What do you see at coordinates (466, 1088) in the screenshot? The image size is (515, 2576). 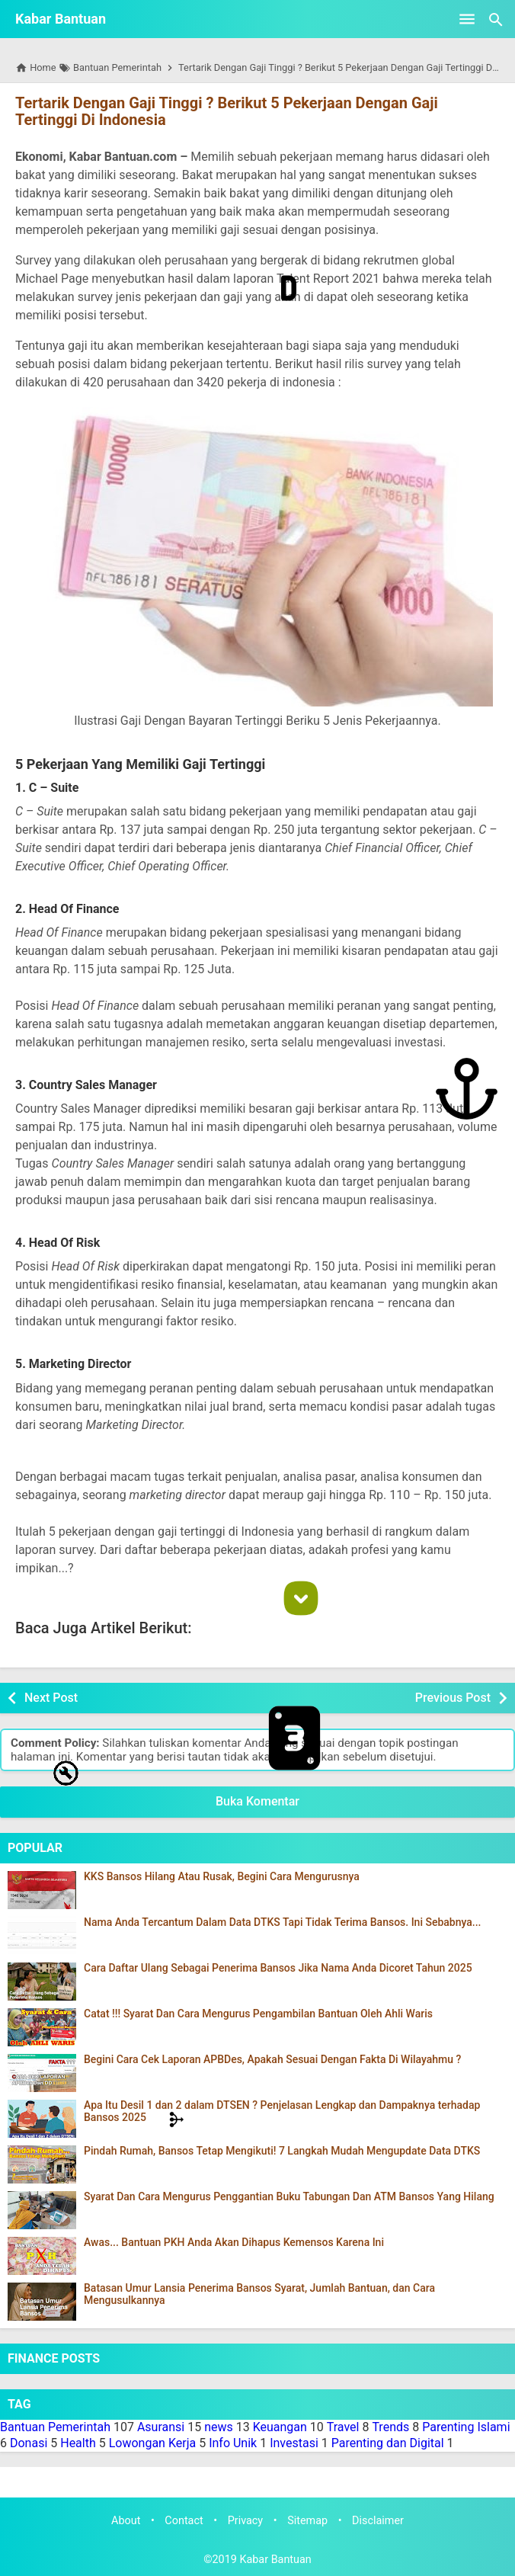 I see `anchor element to a fixed position` at bounding box center [466, 1088].